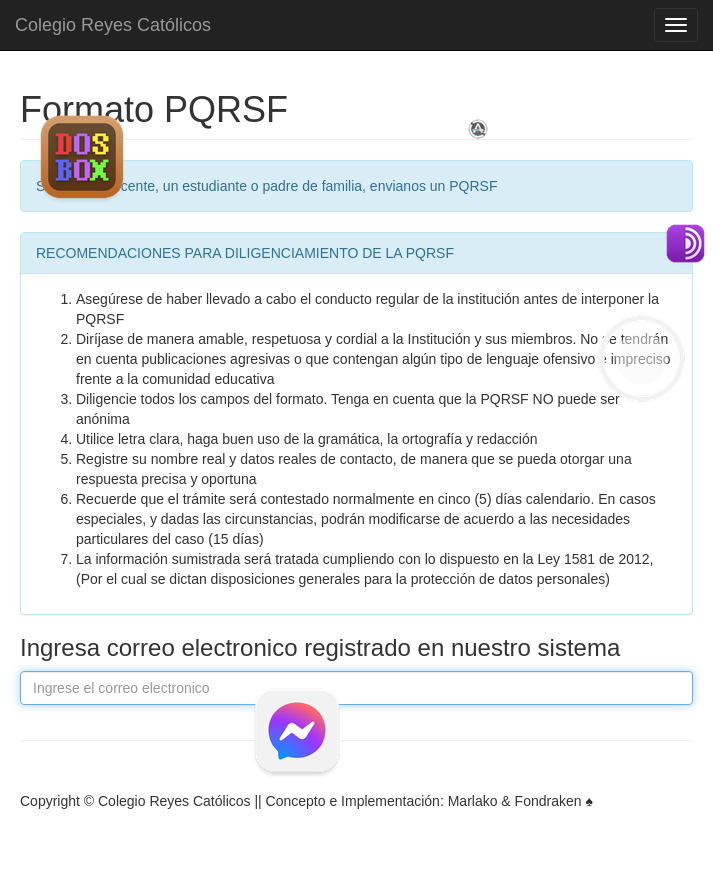 The width and height of the screenshot is (713, 871). What do you see at coordinates (641, 358) in the screenshot?
I see `indicates a paused or inactive download/upload process` at bounding box center [641, 358].